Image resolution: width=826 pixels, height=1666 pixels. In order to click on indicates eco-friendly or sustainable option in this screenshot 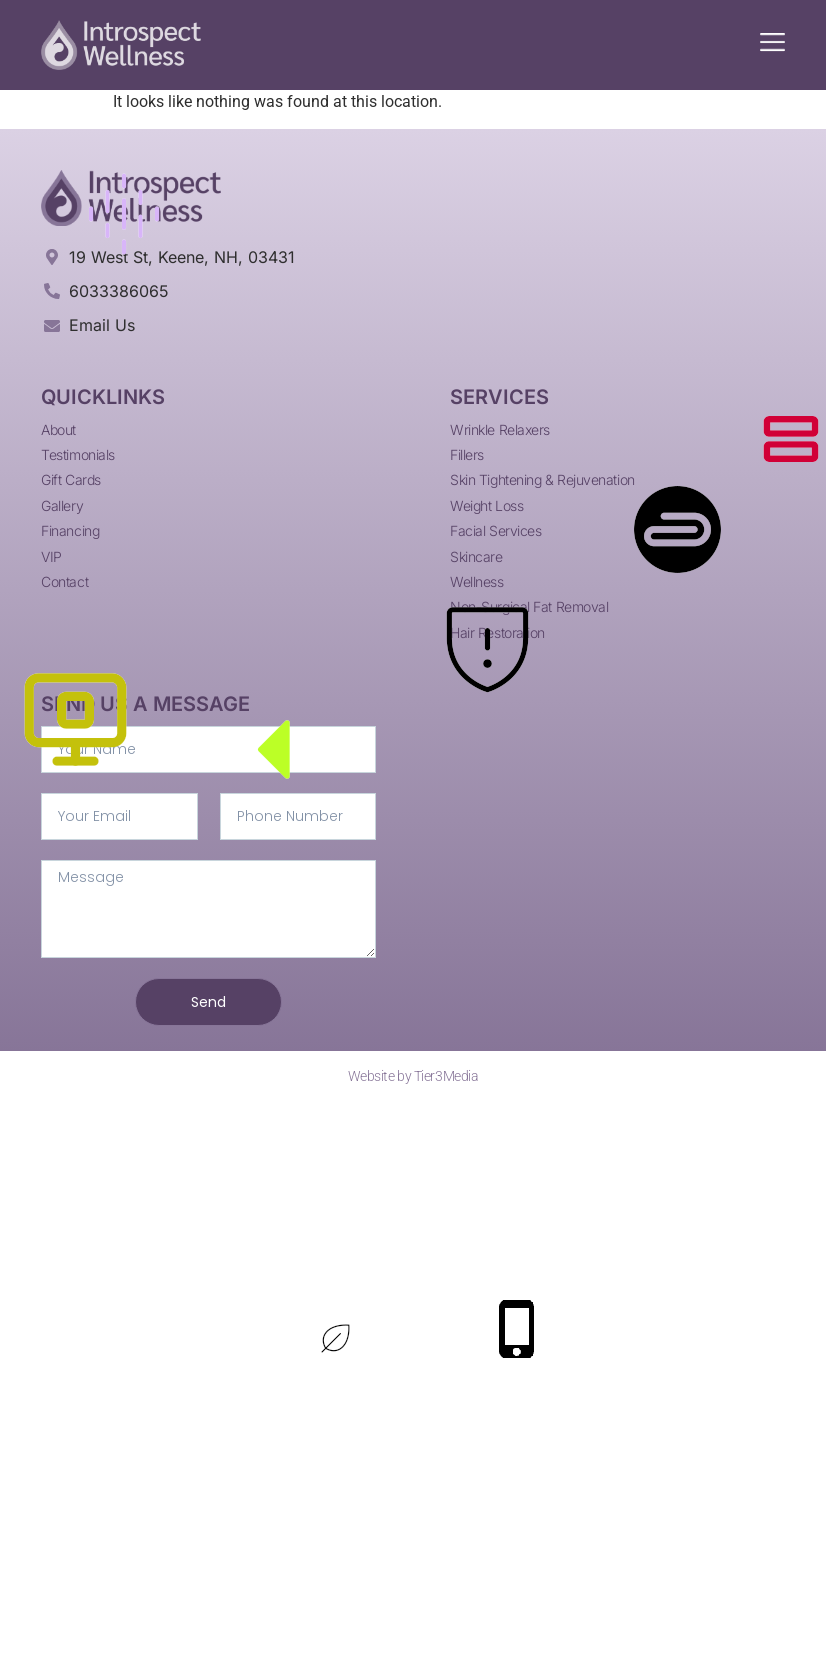, I will do `click(335, 1338)`.